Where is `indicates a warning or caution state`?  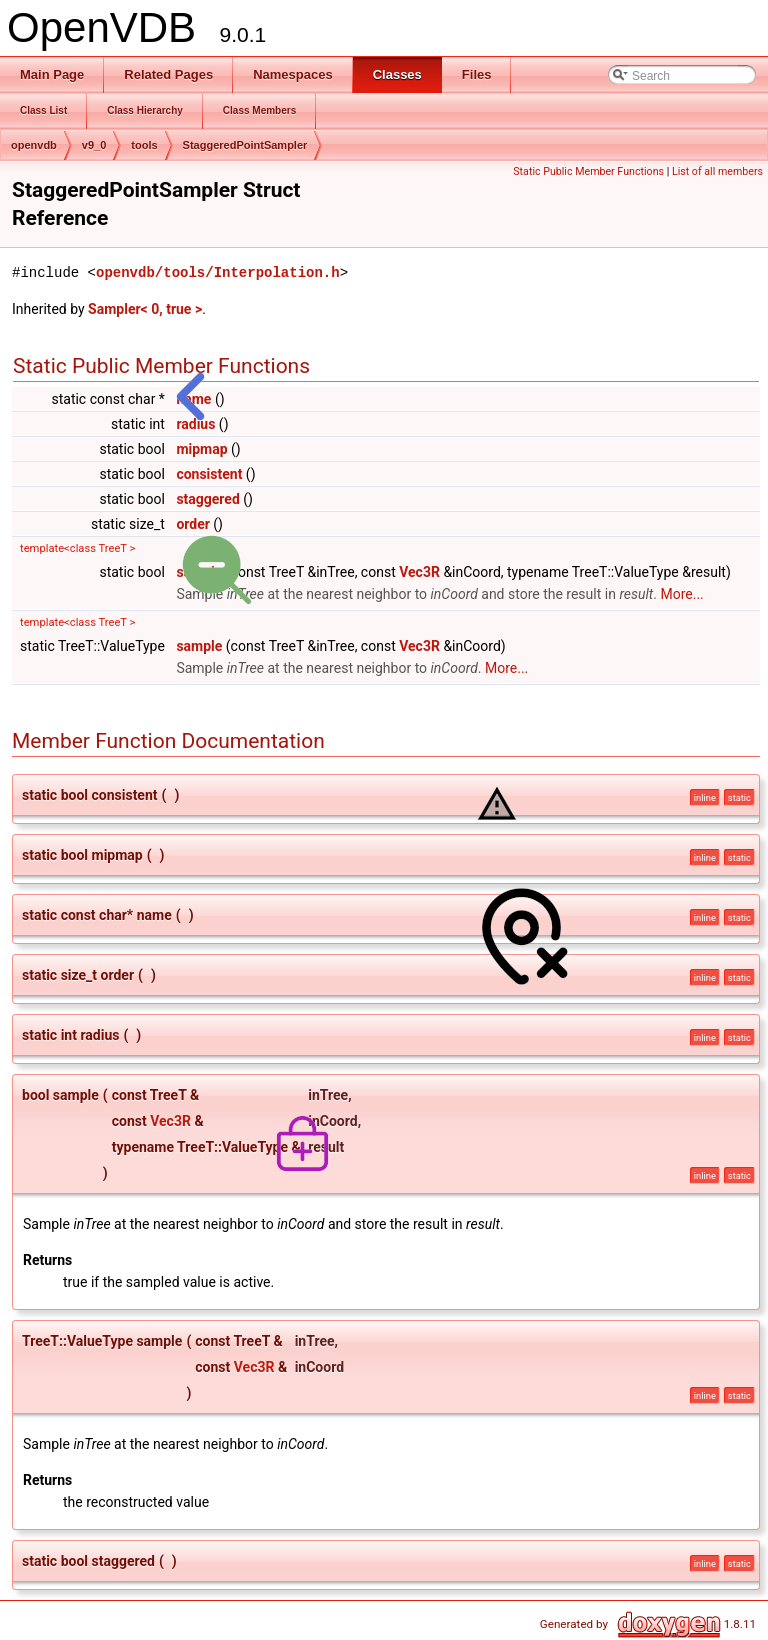 indicates a warning or caution state is located at coordinates (497, 804).